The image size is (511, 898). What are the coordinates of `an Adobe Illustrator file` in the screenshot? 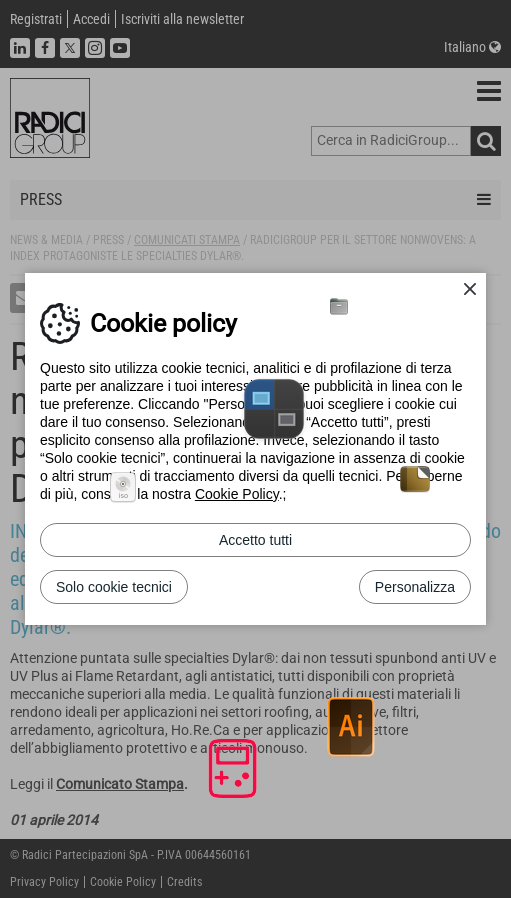 It's located at (351, 727).